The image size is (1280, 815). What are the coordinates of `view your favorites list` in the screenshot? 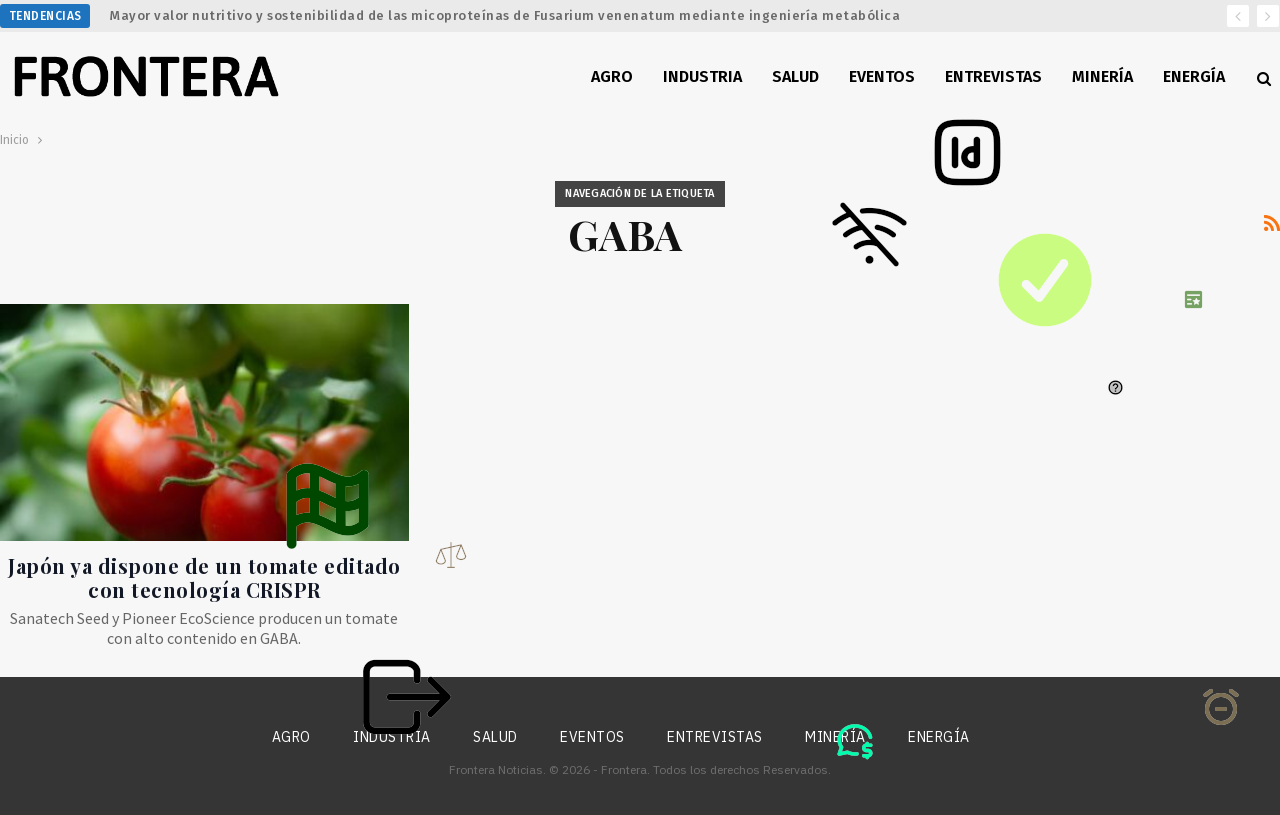 It's located at (1193, 299).